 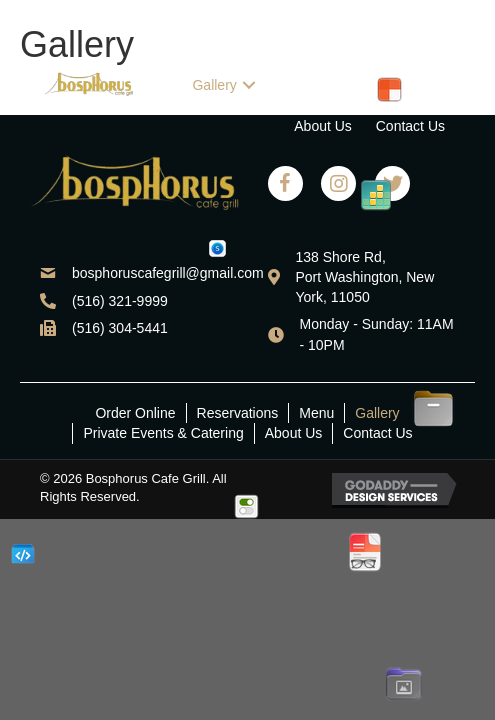 I want to click on open xaml application, so click(x=23, y=554).